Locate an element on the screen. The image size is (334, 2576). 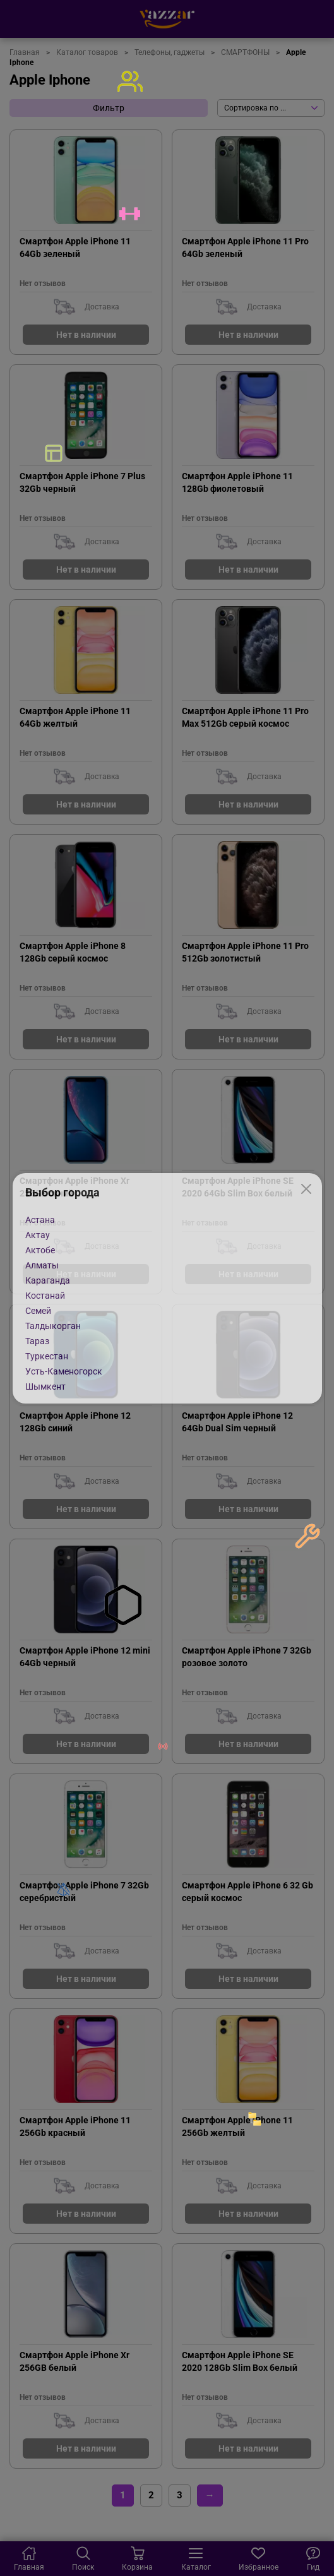
indicates a modular or honeycomb-style layout option is located at coordinates (123, 1605).